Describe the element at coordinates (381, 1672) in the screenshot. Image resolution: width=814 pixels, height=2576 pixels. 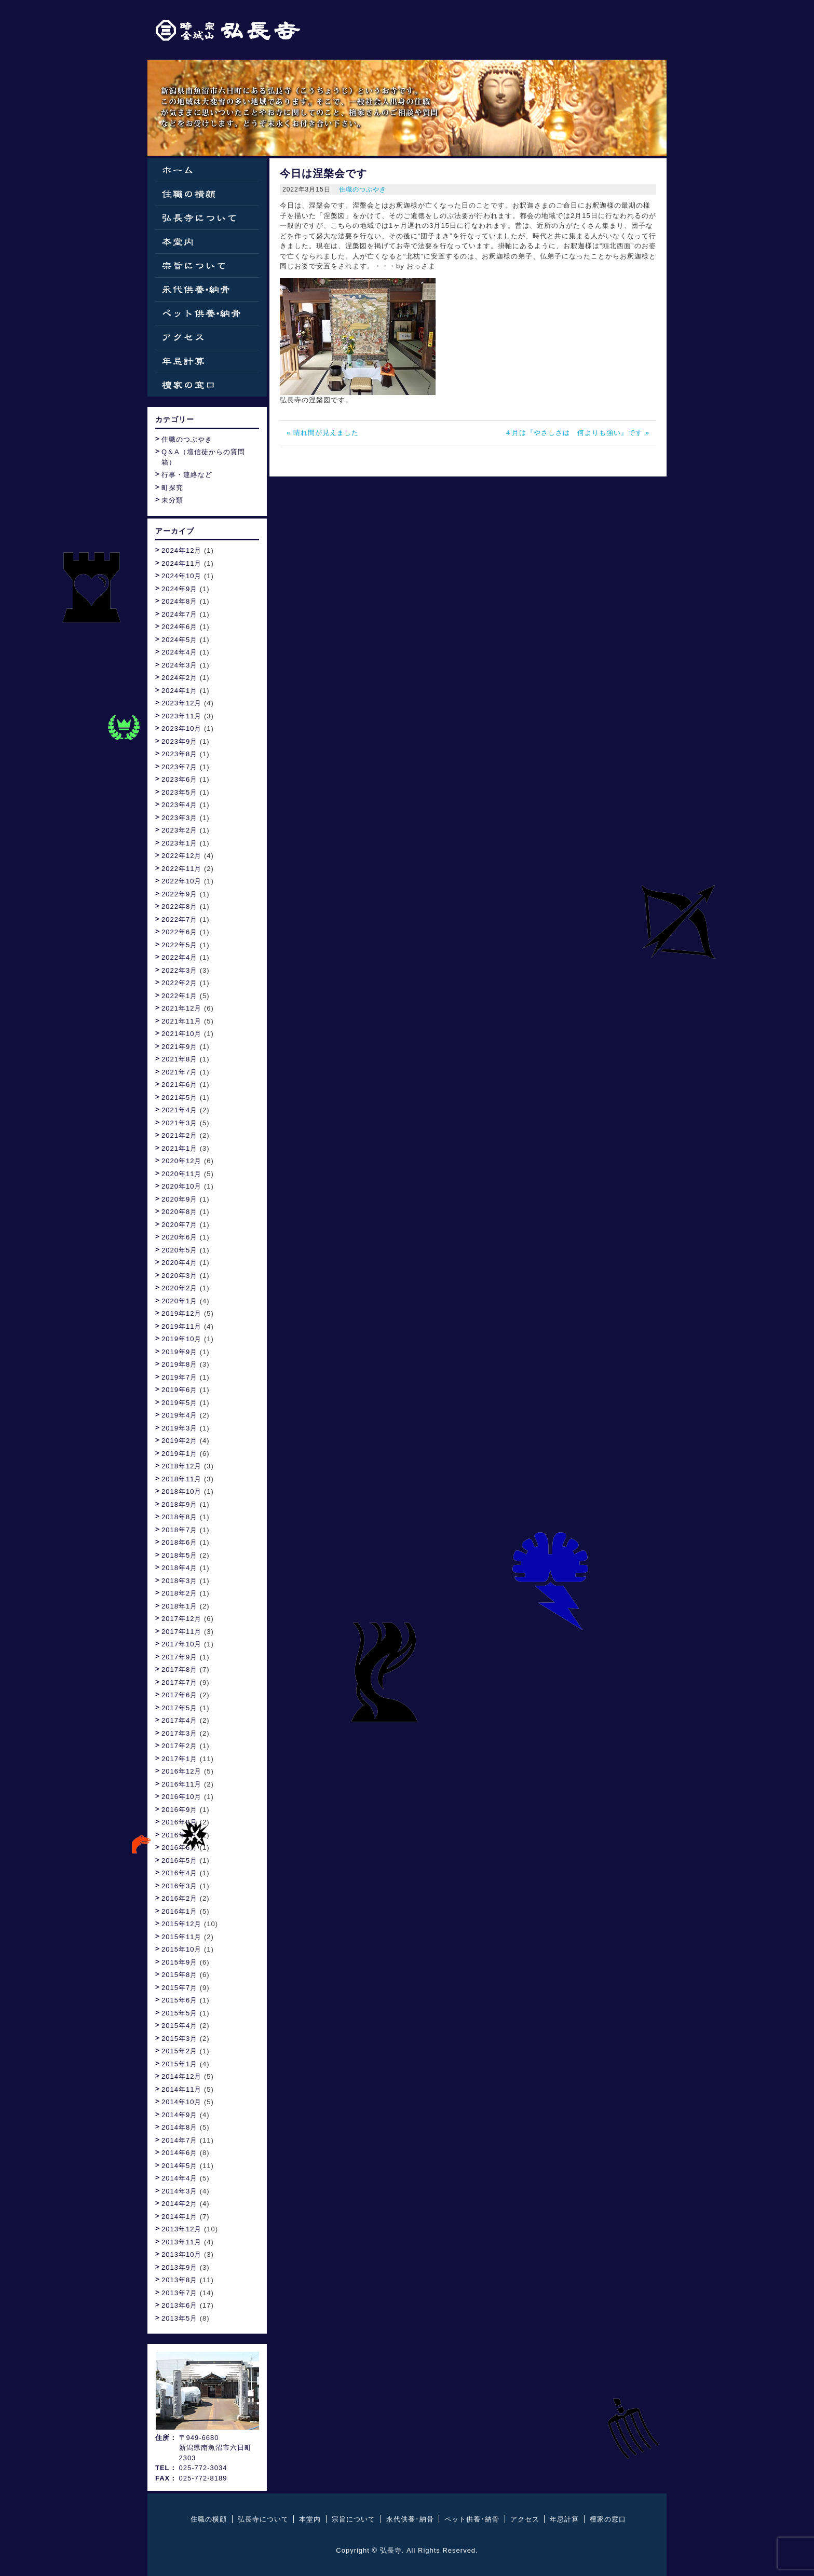
I see `indicates a magic or mystical item in inventory` at that location.